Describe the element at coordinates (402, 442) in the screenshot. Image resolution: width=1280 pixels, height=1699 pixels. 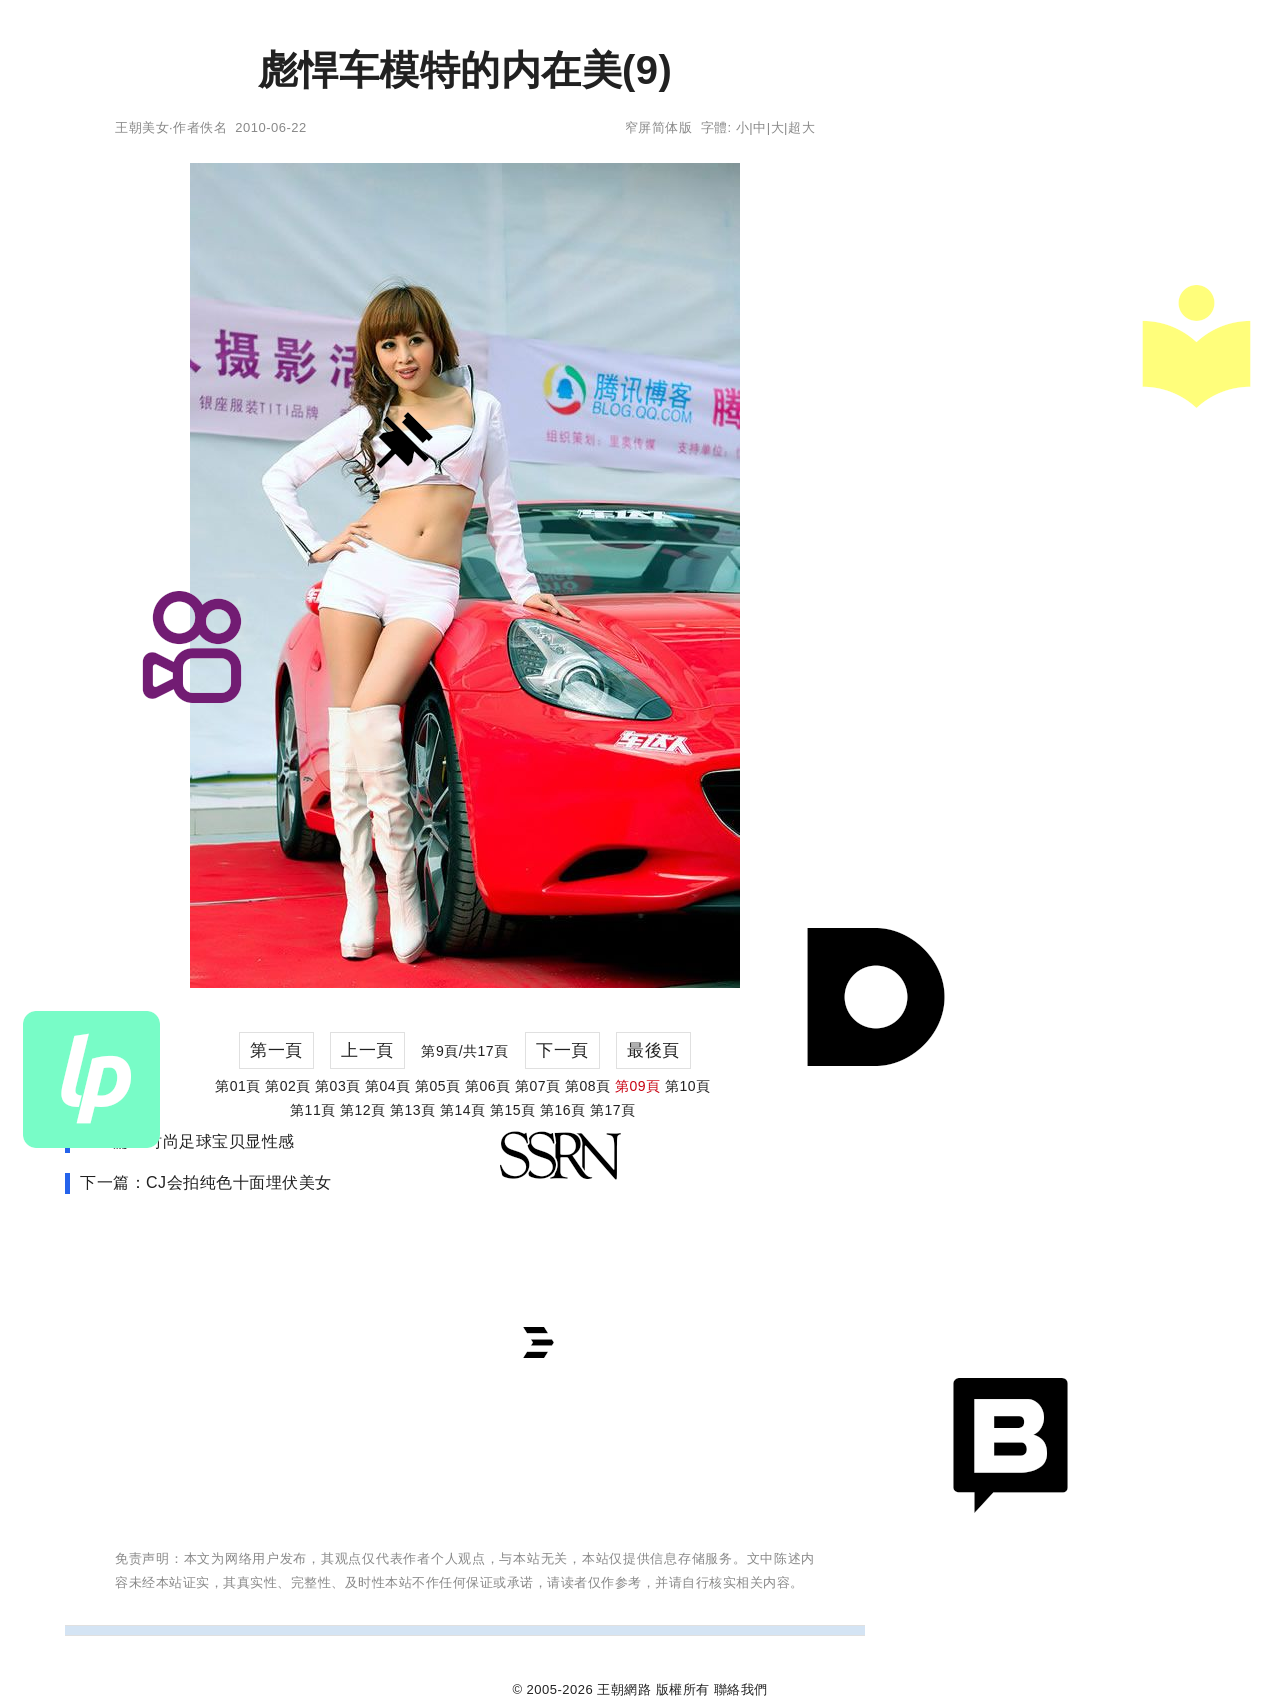
I see `unpin a saved location` at that location.